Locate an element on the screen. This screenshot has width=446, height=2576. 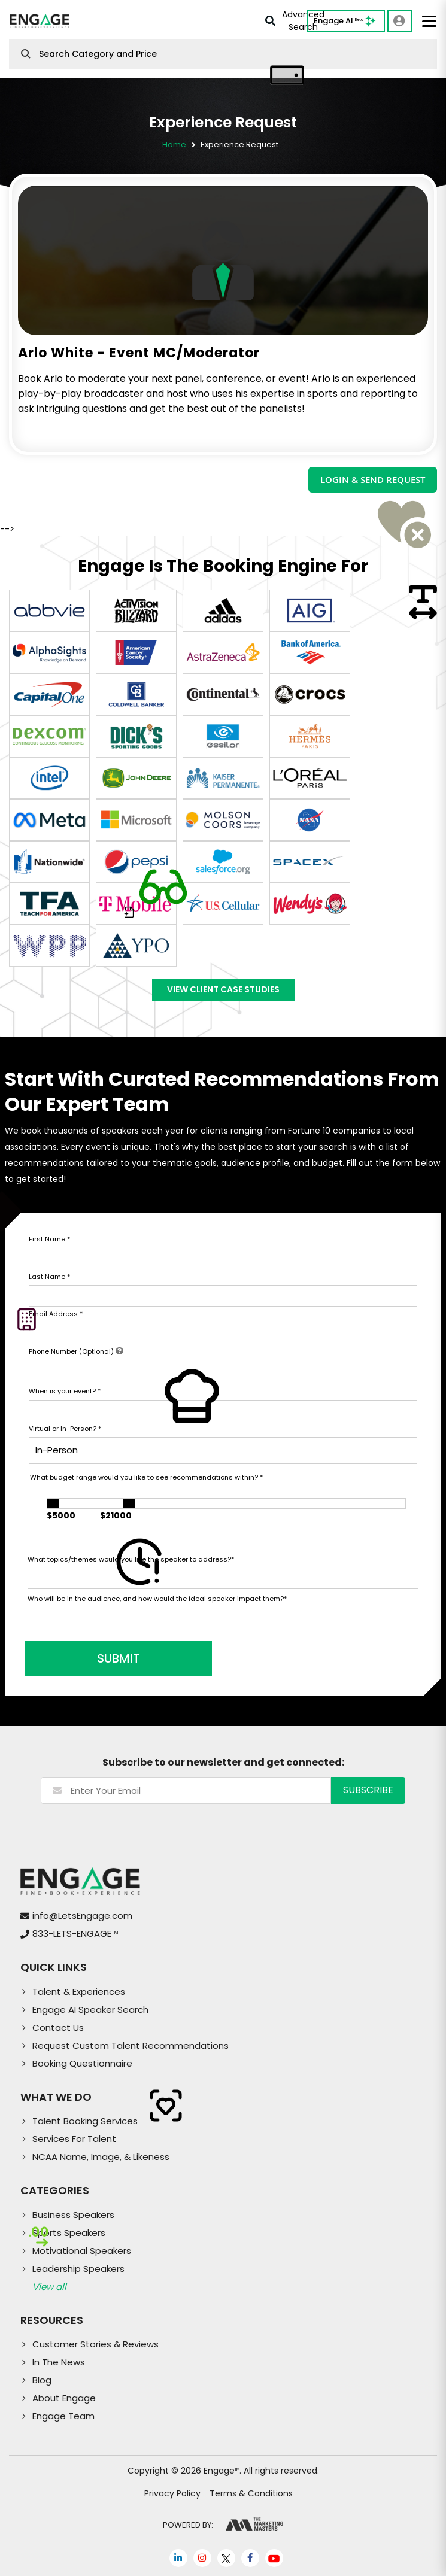
create a new file is located at coordinates (129, 912).